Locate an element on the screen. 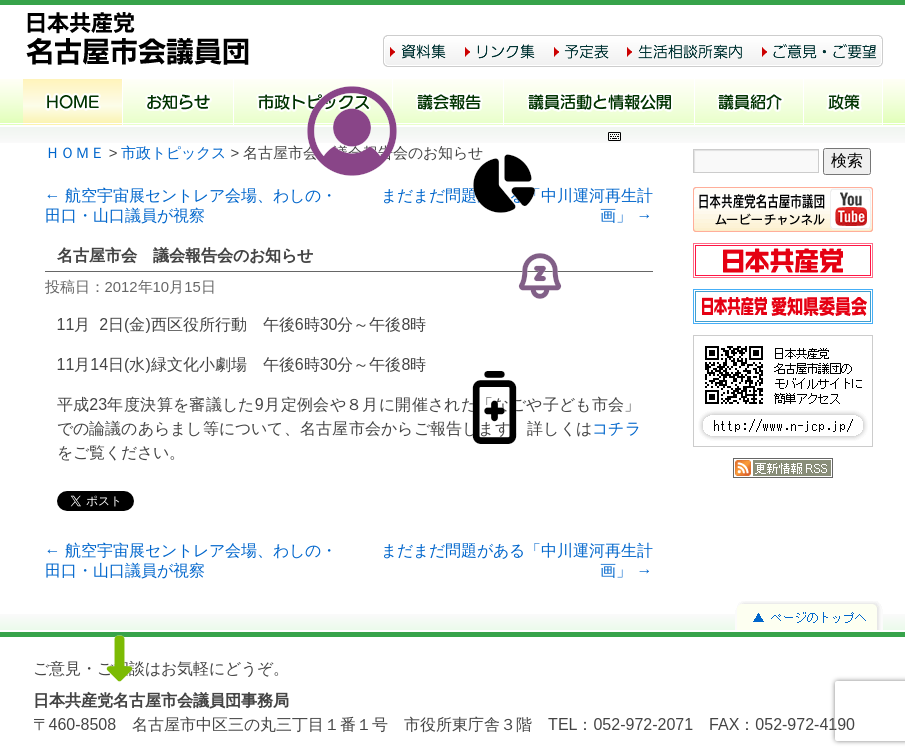 The height and width of the screenshot is (755, 905). add or extend battery life is located at coordinates (494, 407).